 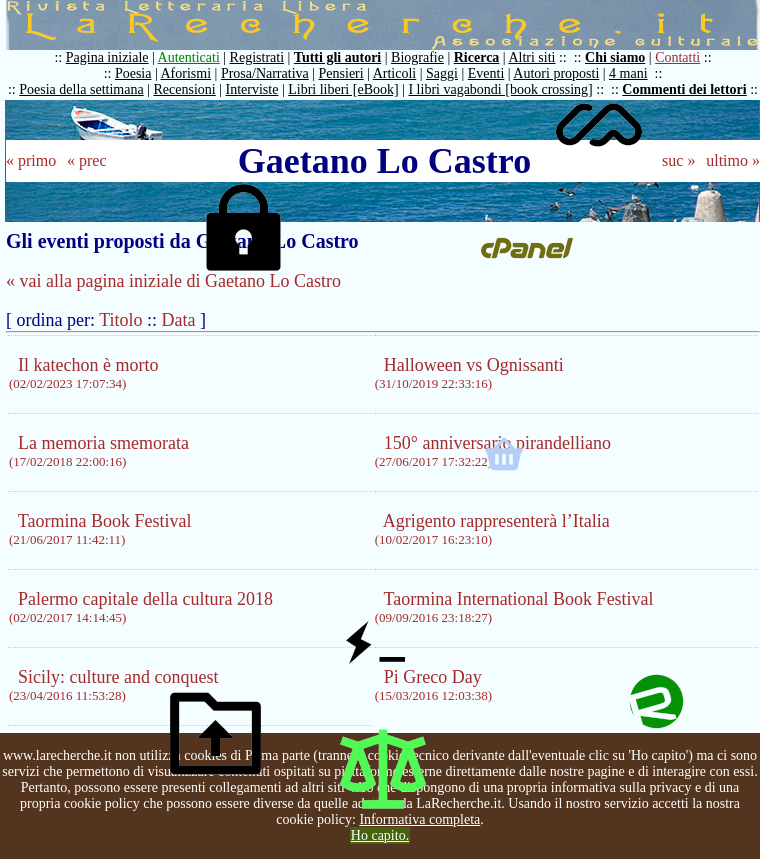 I want to click on access legal or terms of service information, so click(x=383, y=771).